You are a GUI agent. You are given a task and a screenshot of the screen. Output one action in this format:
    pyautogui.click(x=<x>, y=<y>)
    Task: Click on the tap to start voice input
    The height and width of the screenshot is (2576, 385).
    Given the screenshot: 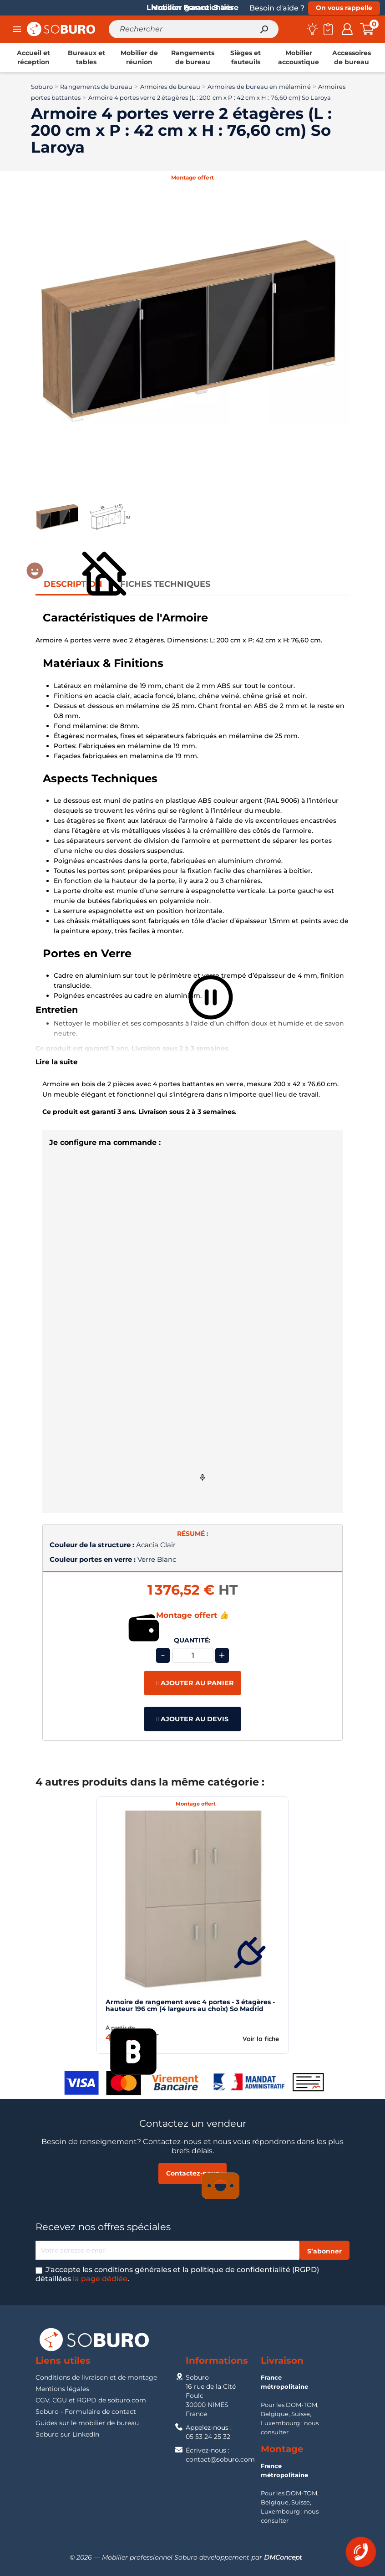 What is the action you would take?
    pyautogui.click(x=203, y=1478)
    